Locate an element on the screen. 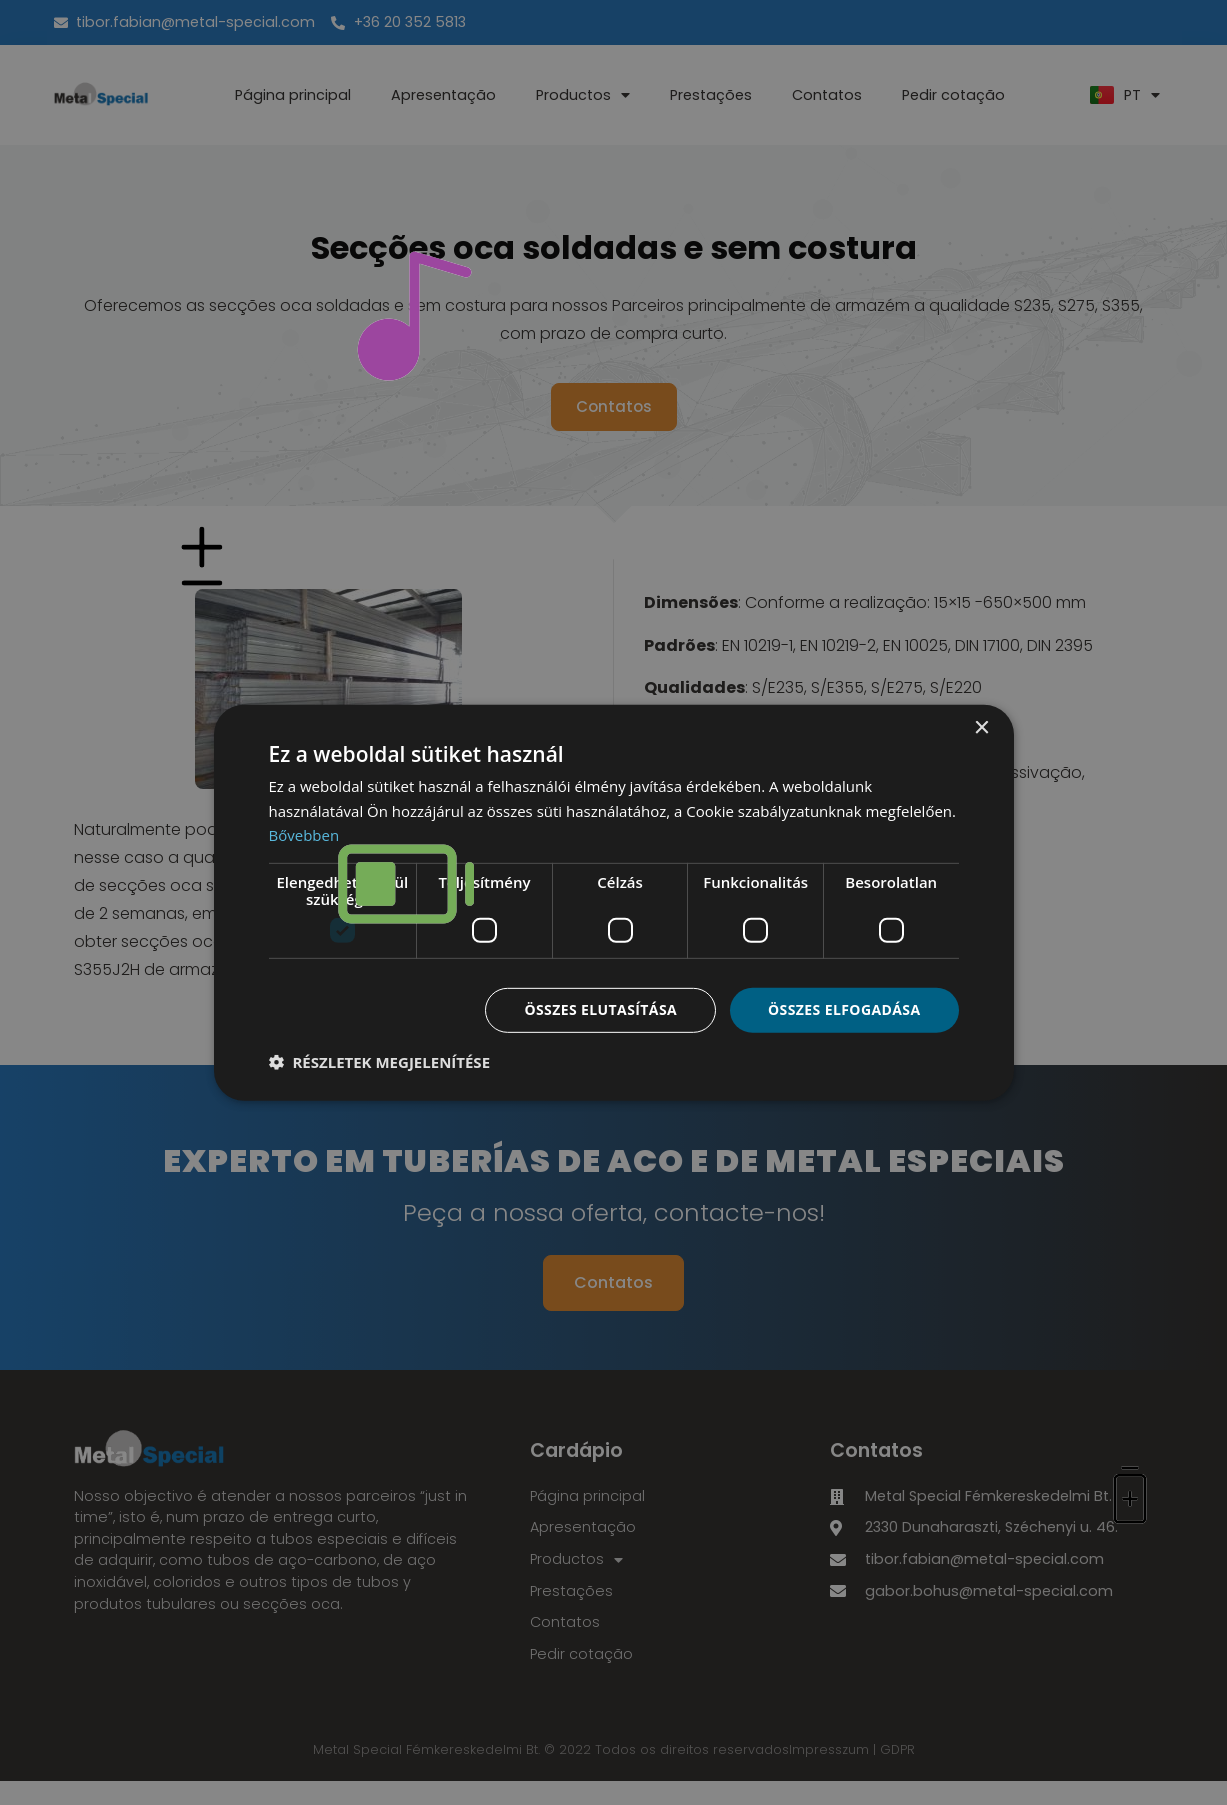  indicates battery at medium charge level is located at coordinates (404, 884).